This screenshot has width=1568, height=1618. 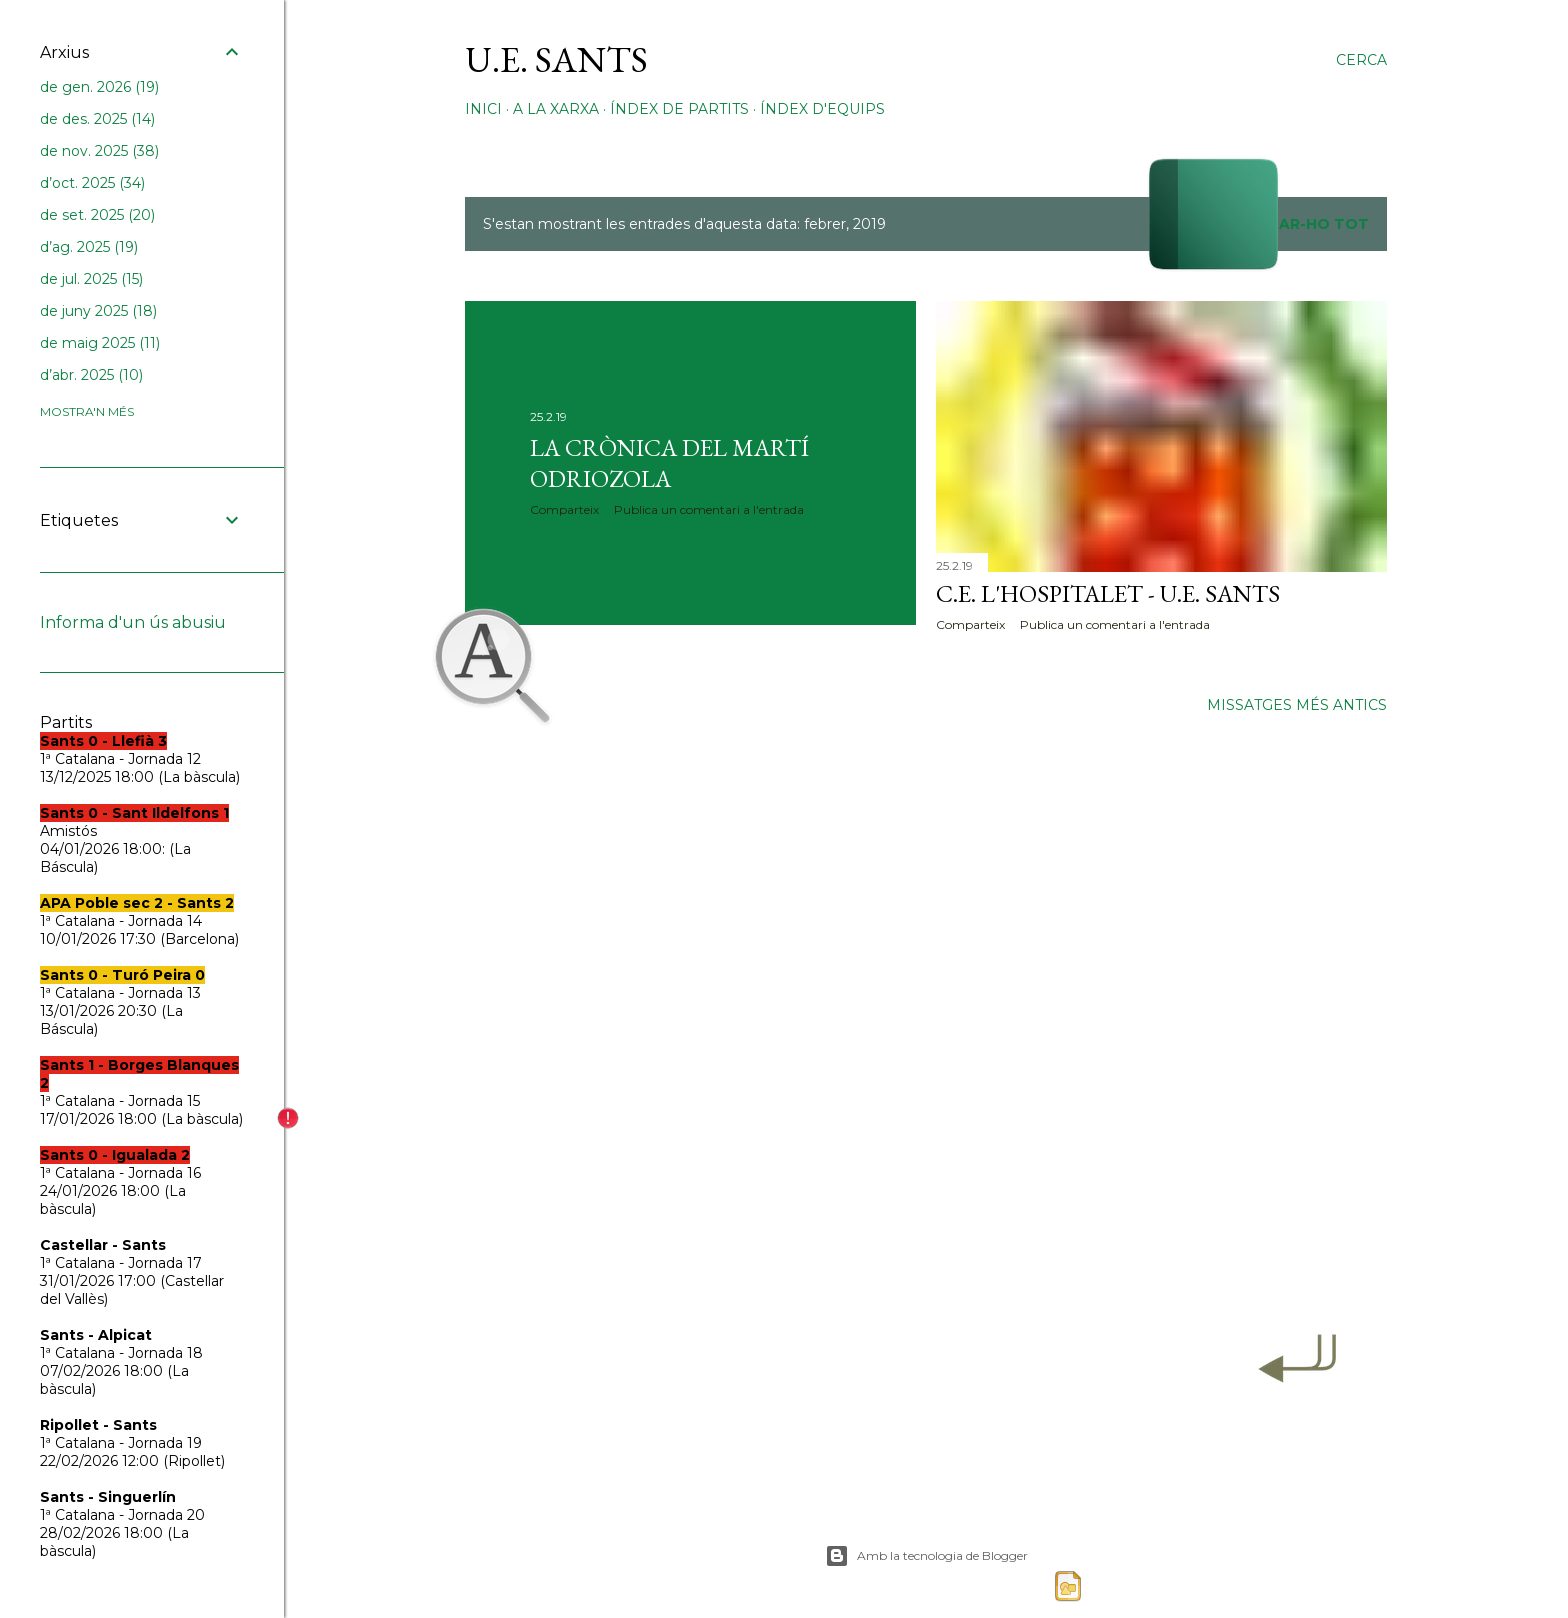 What do you see at coordinates (1296, 1358) in the screenshot?
I see `reply to all recipients of an email` at bounding box center [1296, 1358].